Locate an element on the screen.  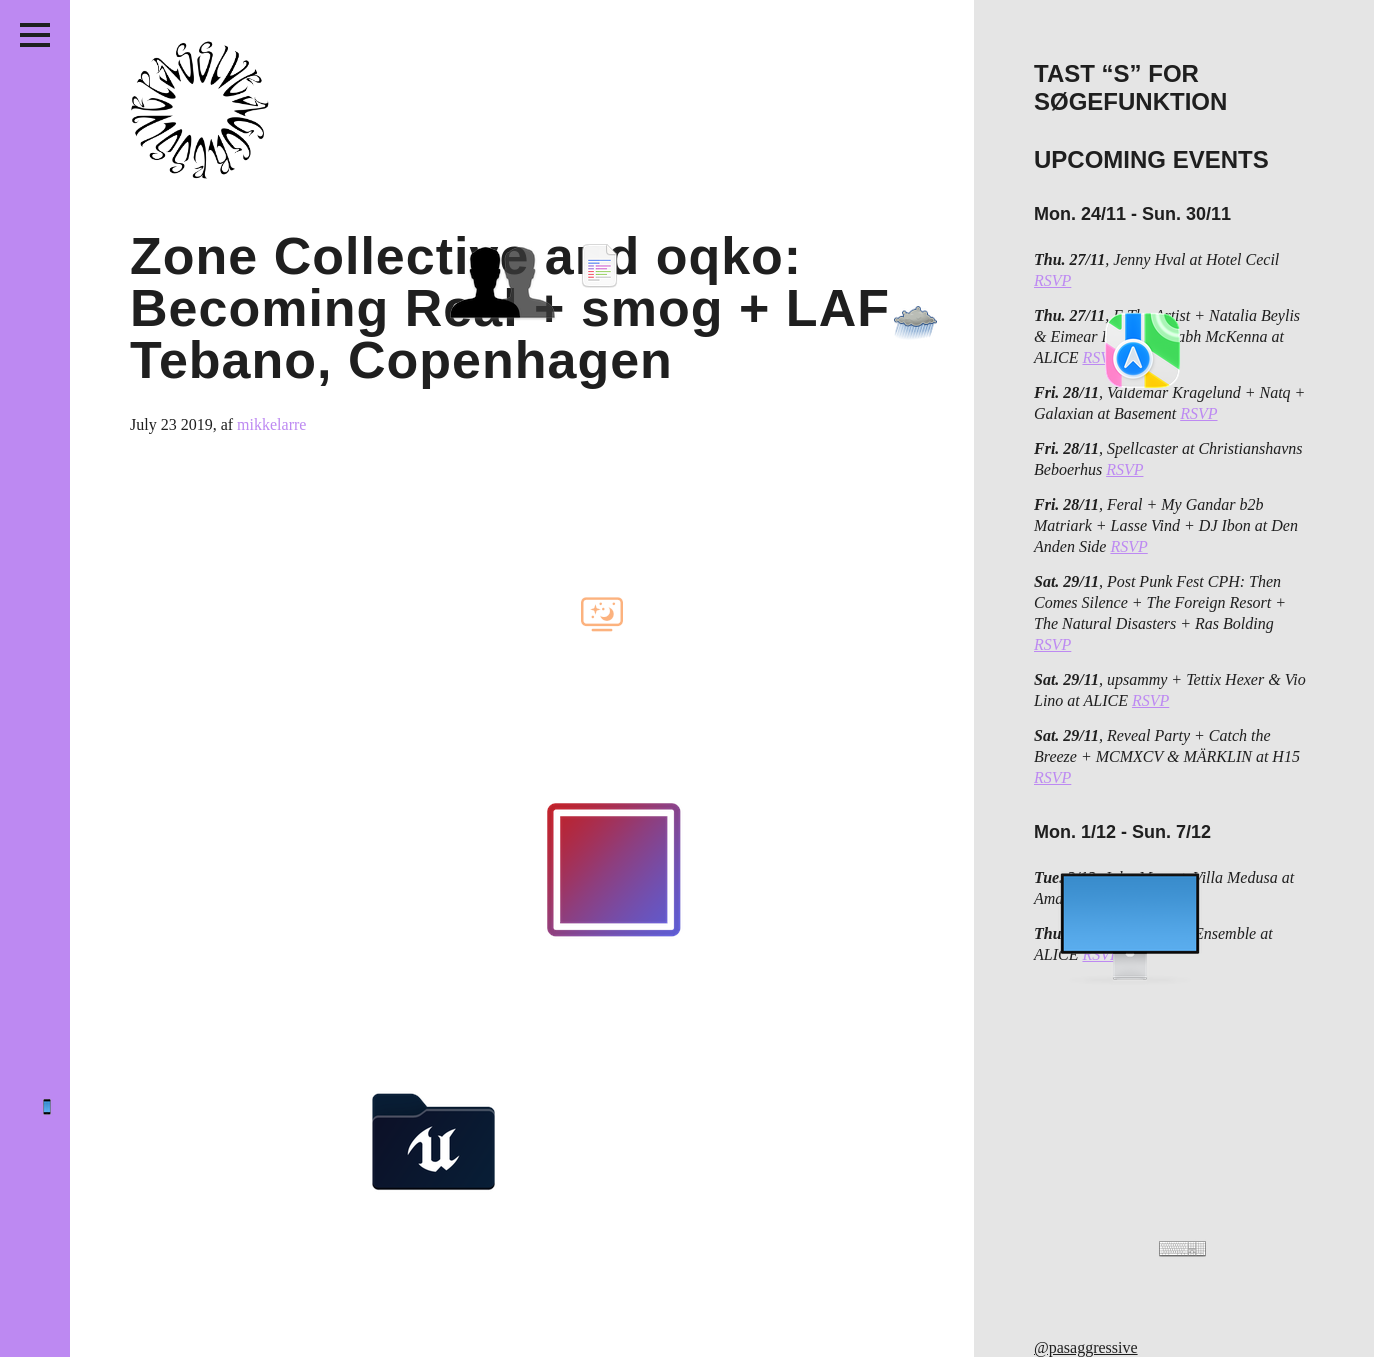
a script or code file is located at coordinates (599, 265).